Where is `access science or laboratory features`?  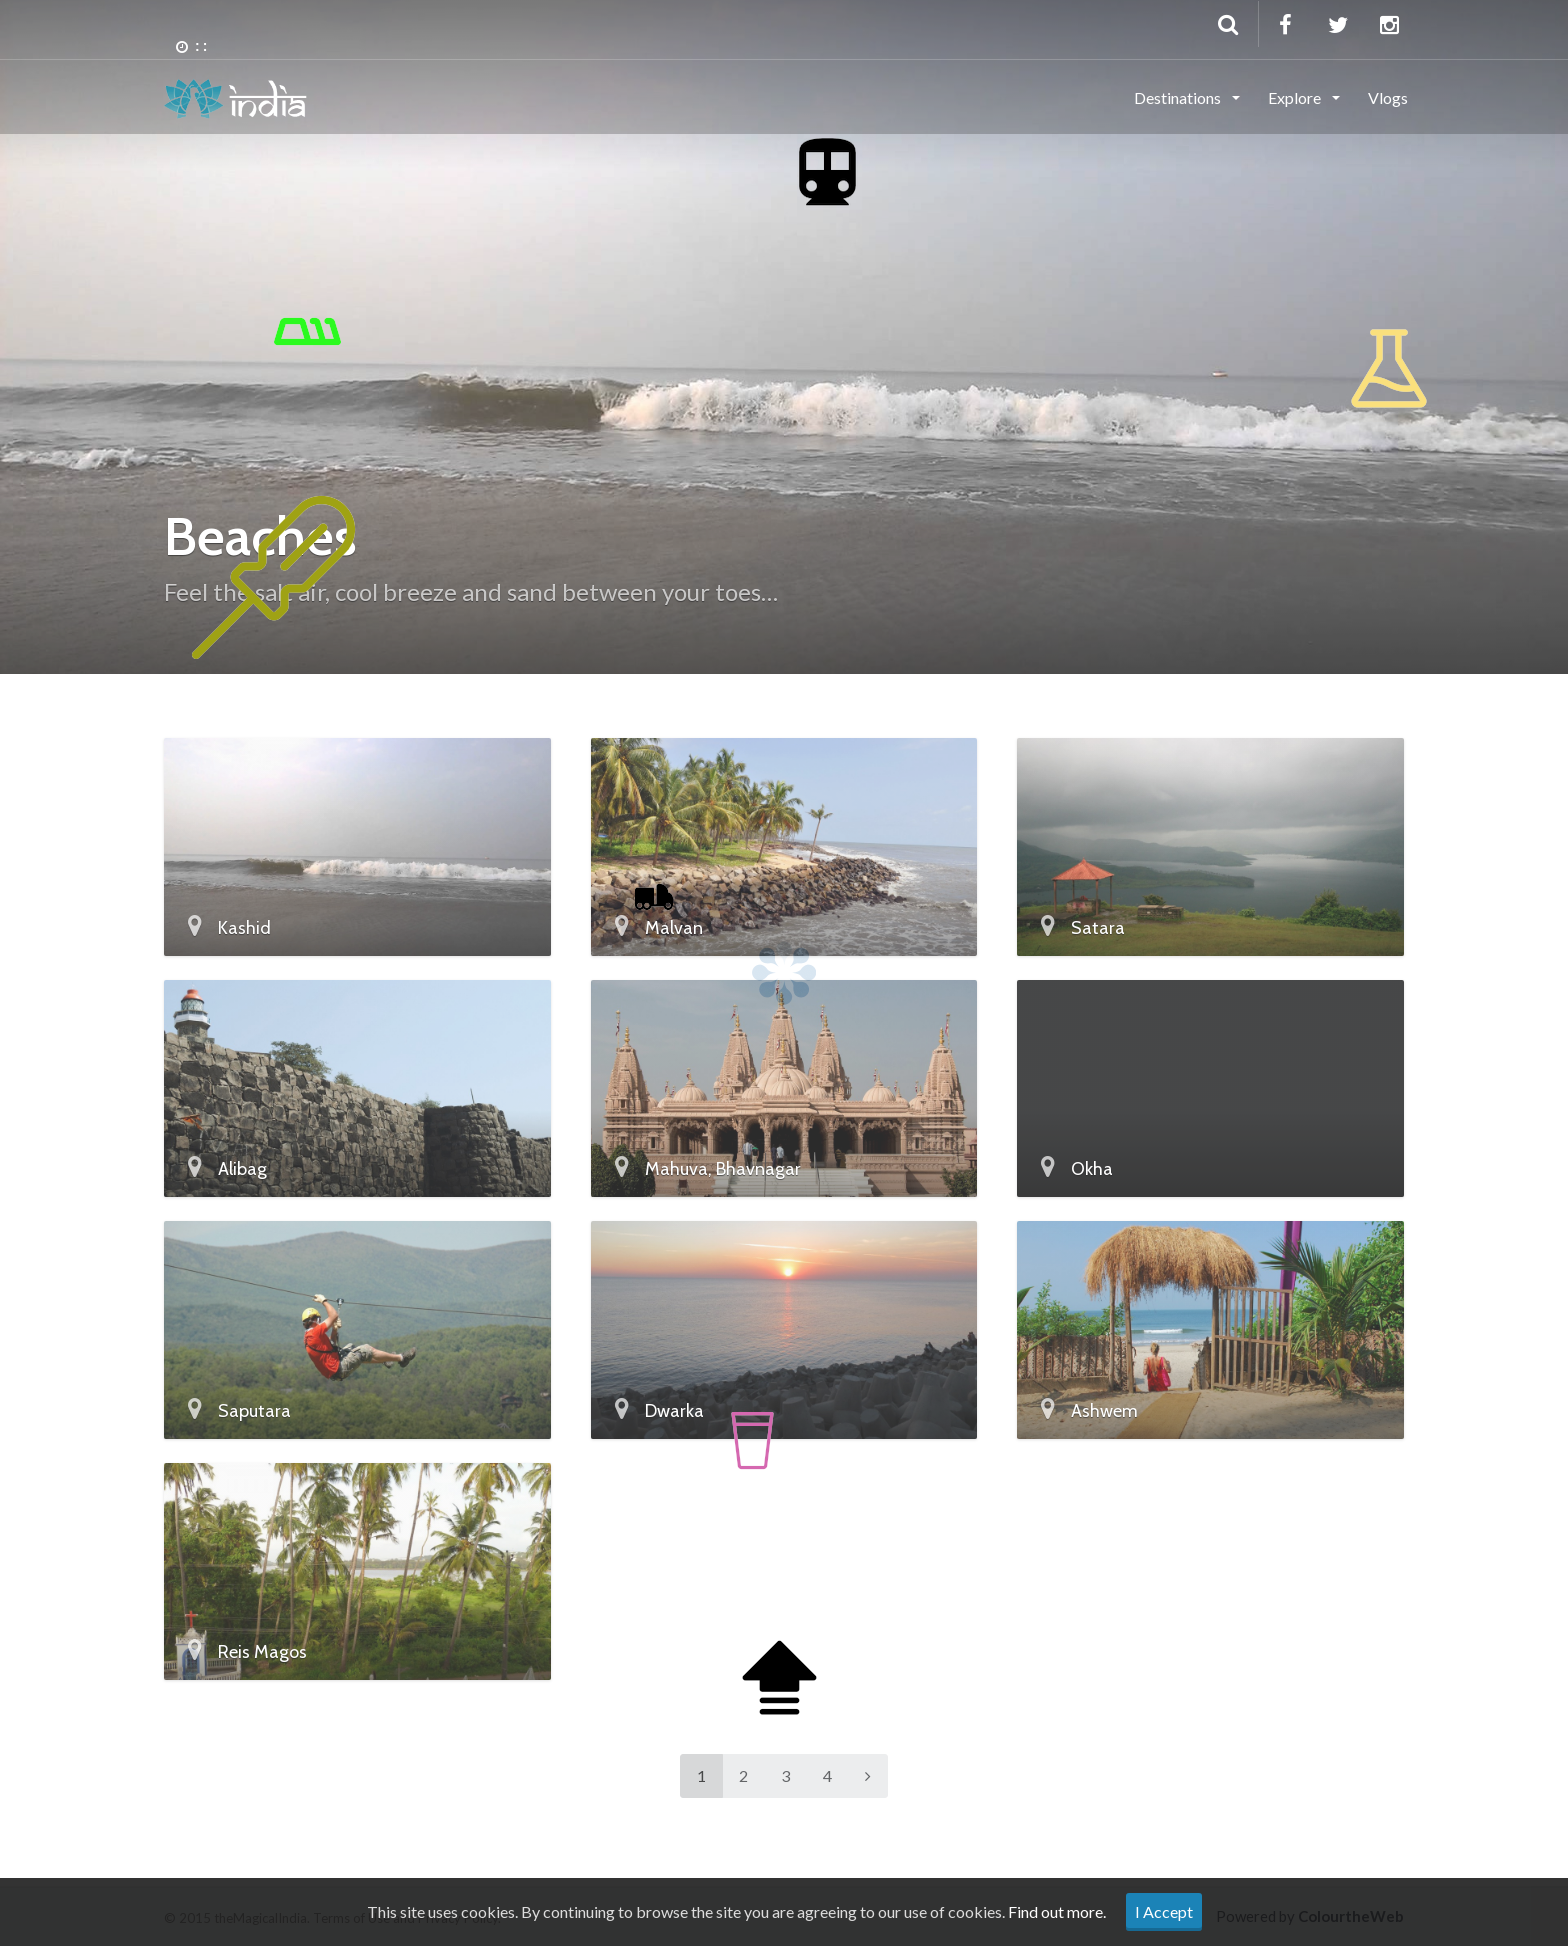
access science or laboratory features is located at coordinates (1389, 370).